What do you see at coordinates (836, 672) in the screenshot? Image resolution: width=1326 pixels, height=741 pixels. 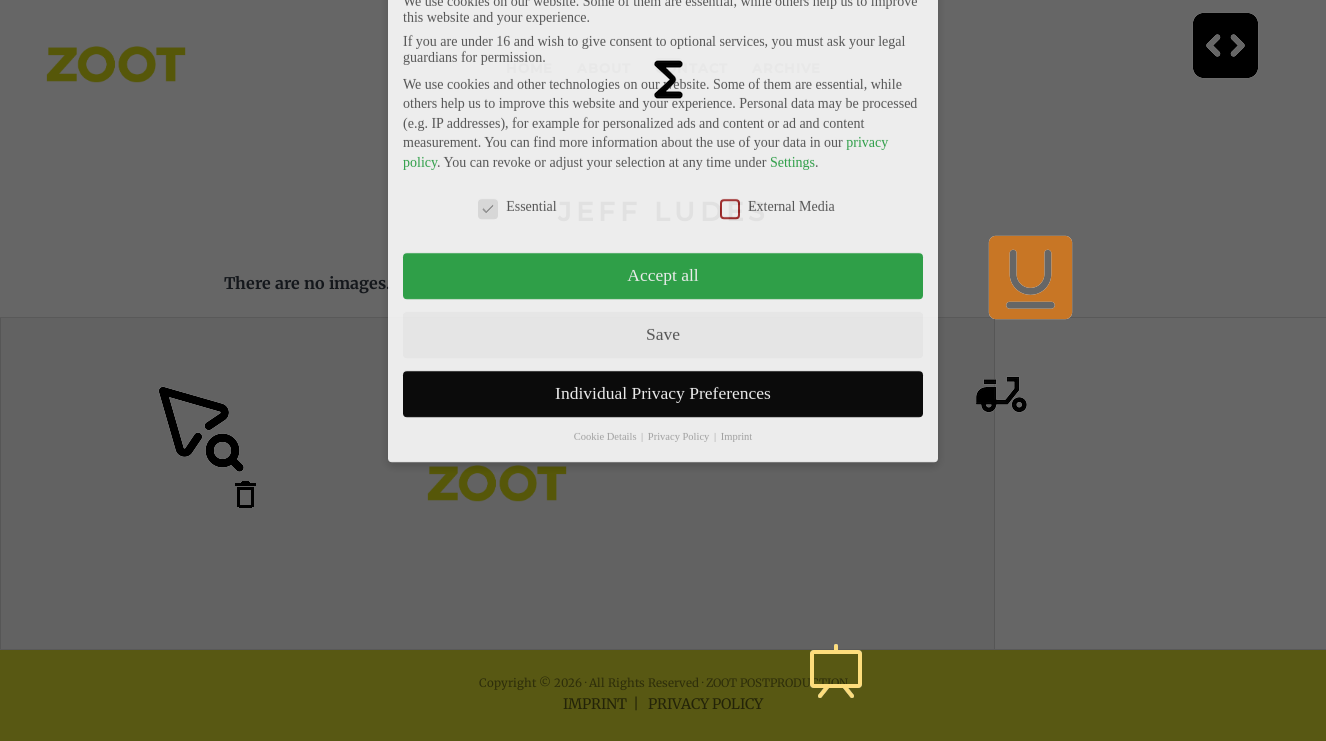 I see `start a presentation or slideshow` at bounding box center [836, 672].